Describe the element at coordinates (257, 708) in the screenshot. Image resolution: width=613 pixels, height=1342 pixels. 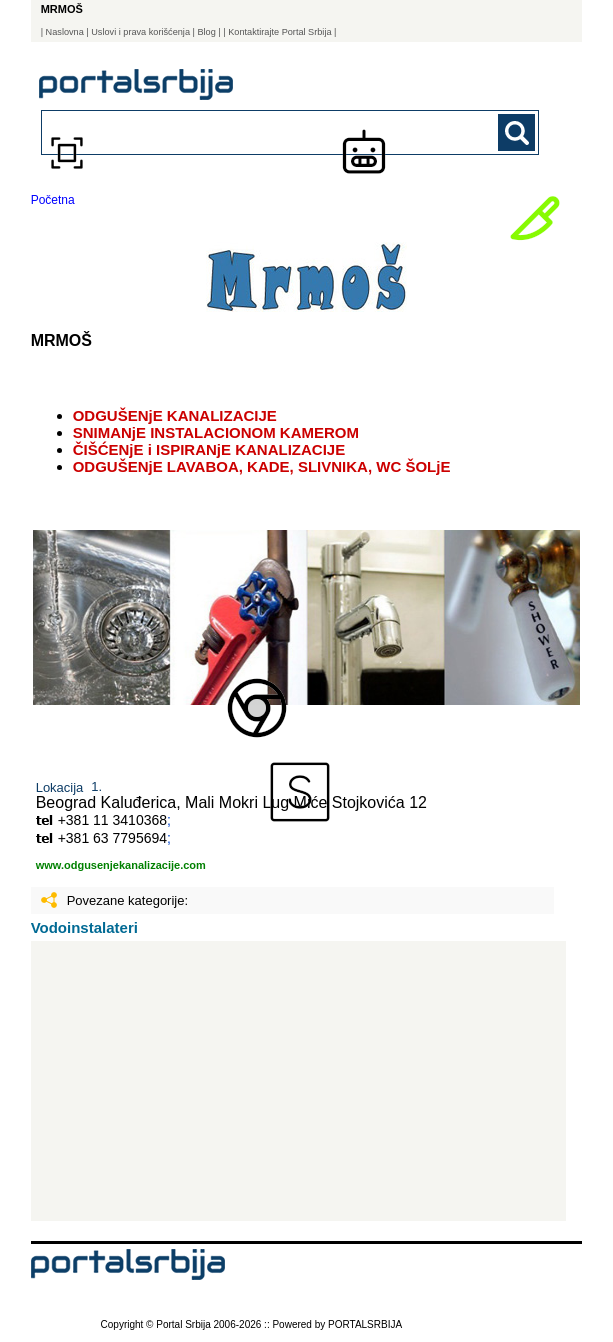
I see `open google chrome browser` at that location.